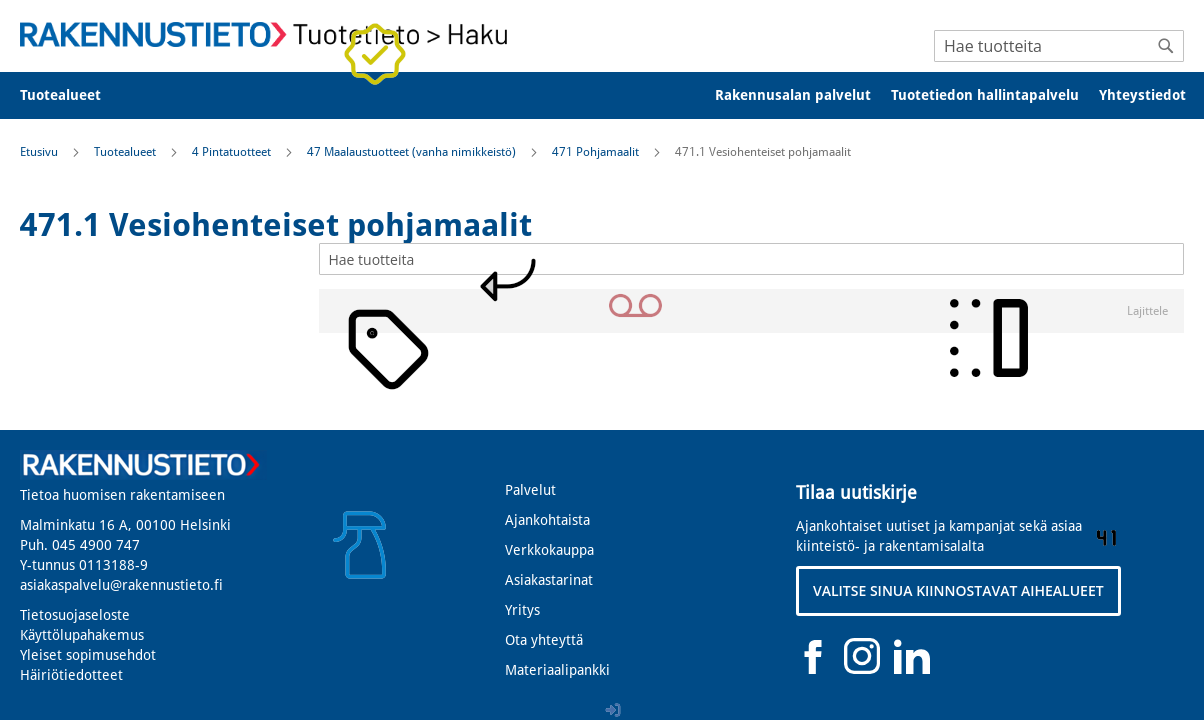  I want to click on add or manage tags for an item, so click(388, 349).